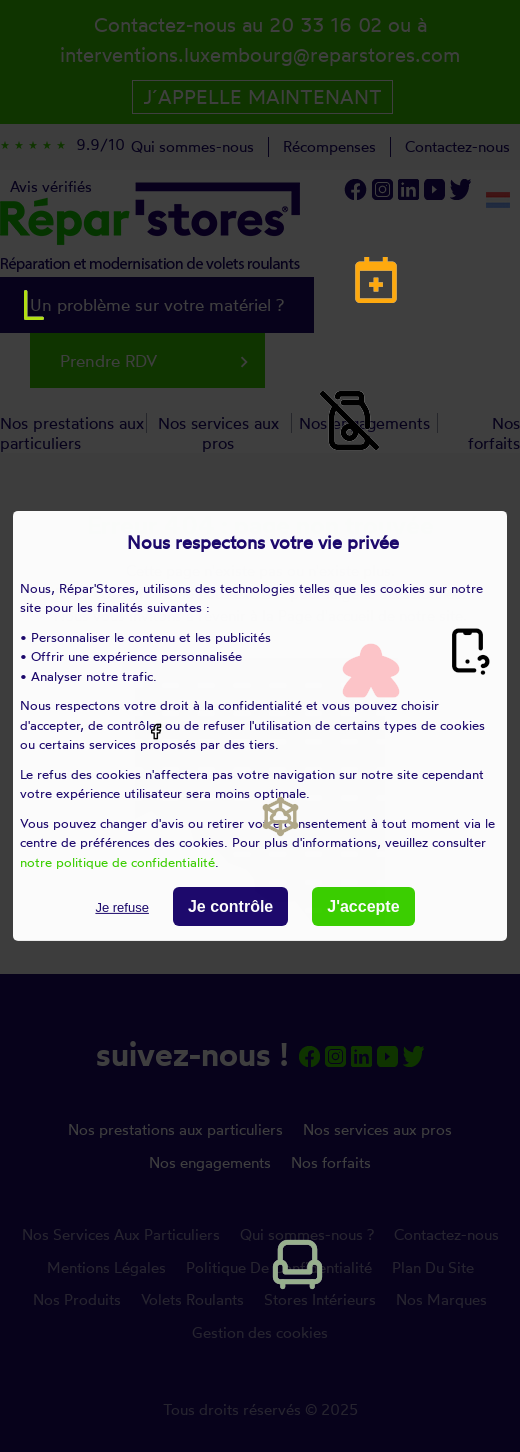 The image size is (520, 1452). What do you see at coordinates (467, 650) in the screenshot?
I see `get help with mobile device settings` at bounding box center [467, 650].